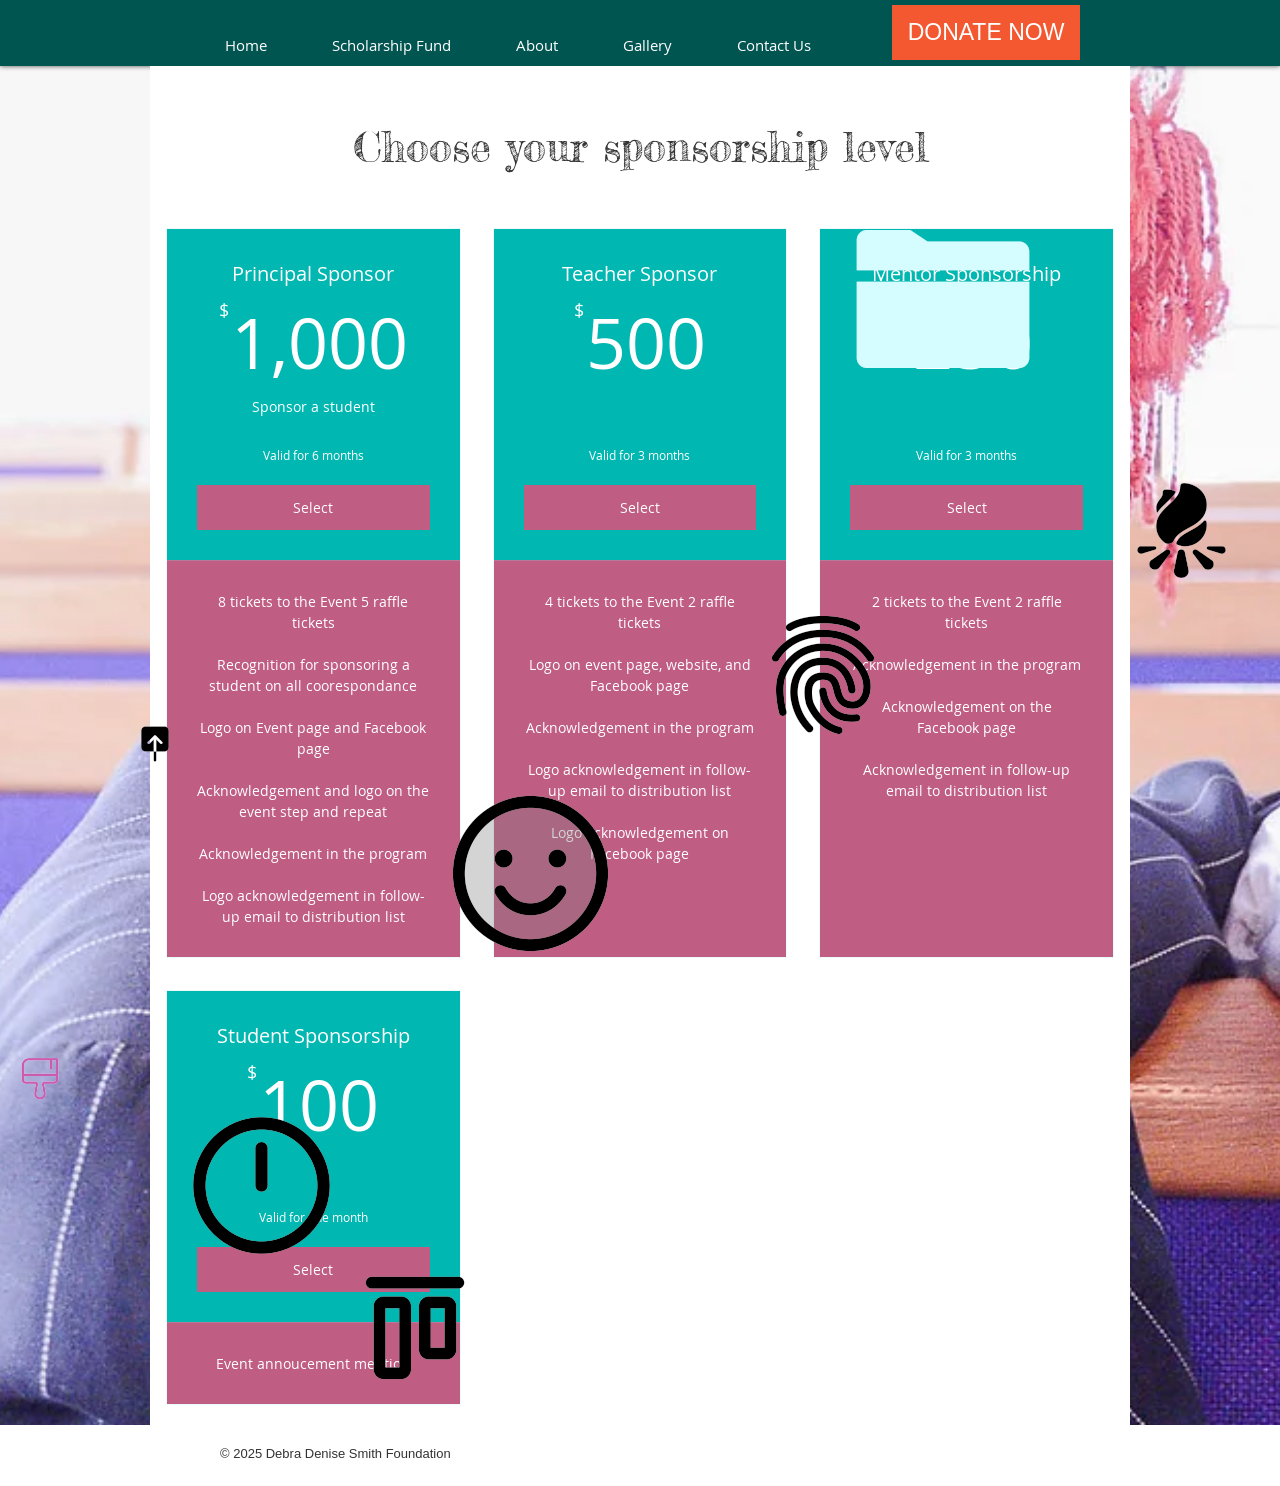 Image resolution: width=1280 pixels, height=1486 pixels. Describe the element at coordinates (155, 744) in the screenshot. I see `upload or push content to a server` at that location.